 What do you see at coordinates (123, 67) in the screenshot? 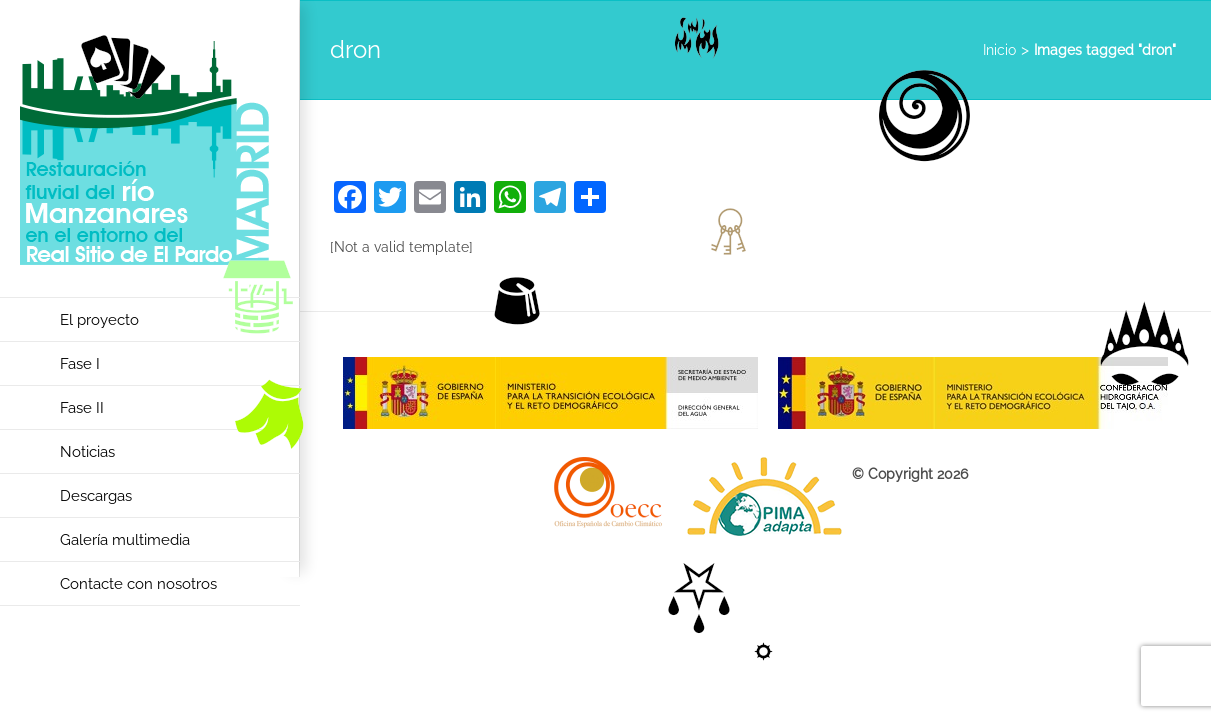
I see `access card games or poker` at bounding box center [123, 67].